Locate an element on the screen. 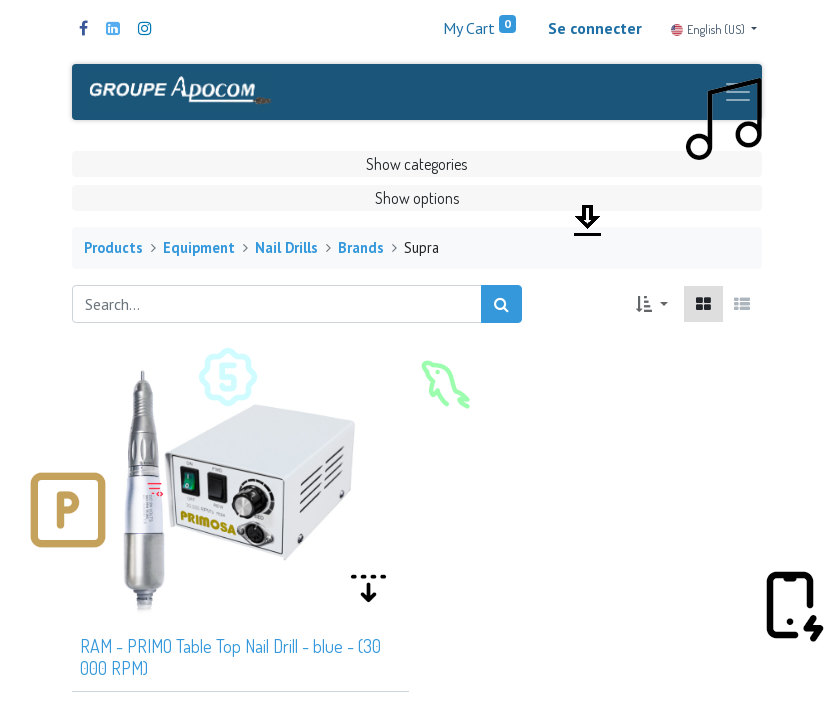 The image size is (833, 720). parking location or services is located at coordinates (68, 510).